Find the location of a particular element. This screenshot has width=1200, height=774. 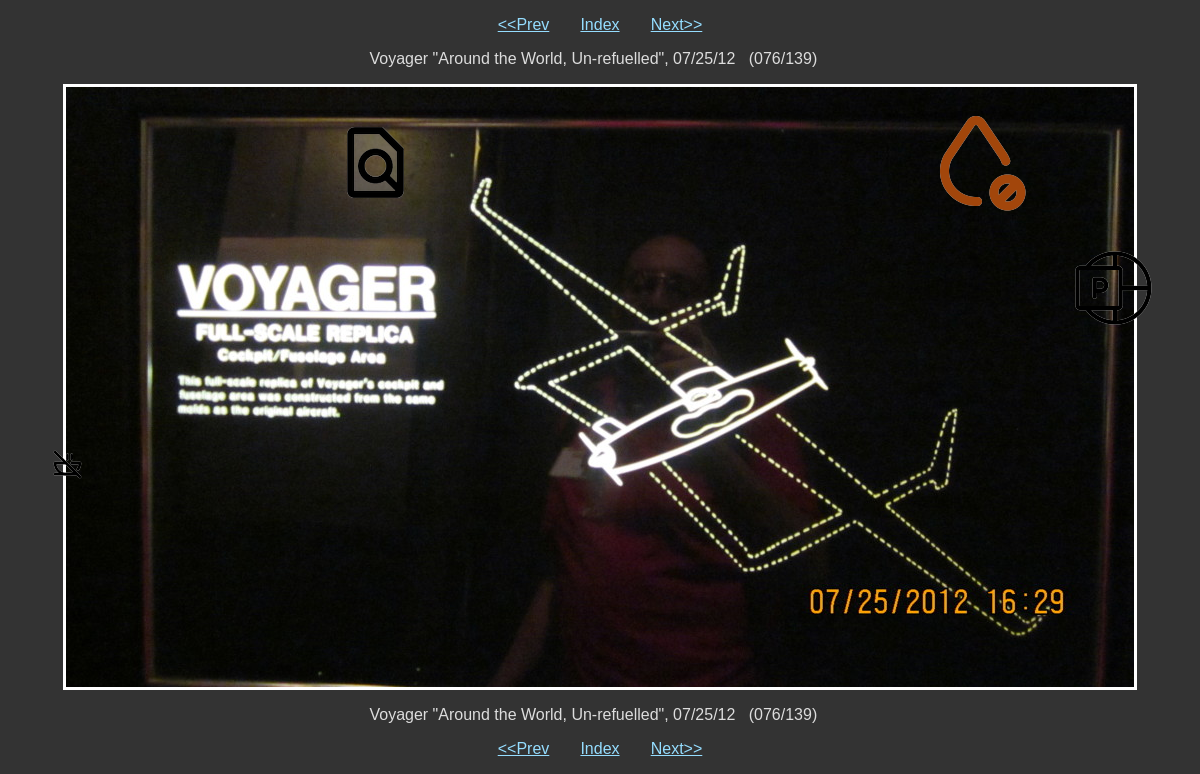

disable water or liquid-related feature is located at coordinates (976, 161).